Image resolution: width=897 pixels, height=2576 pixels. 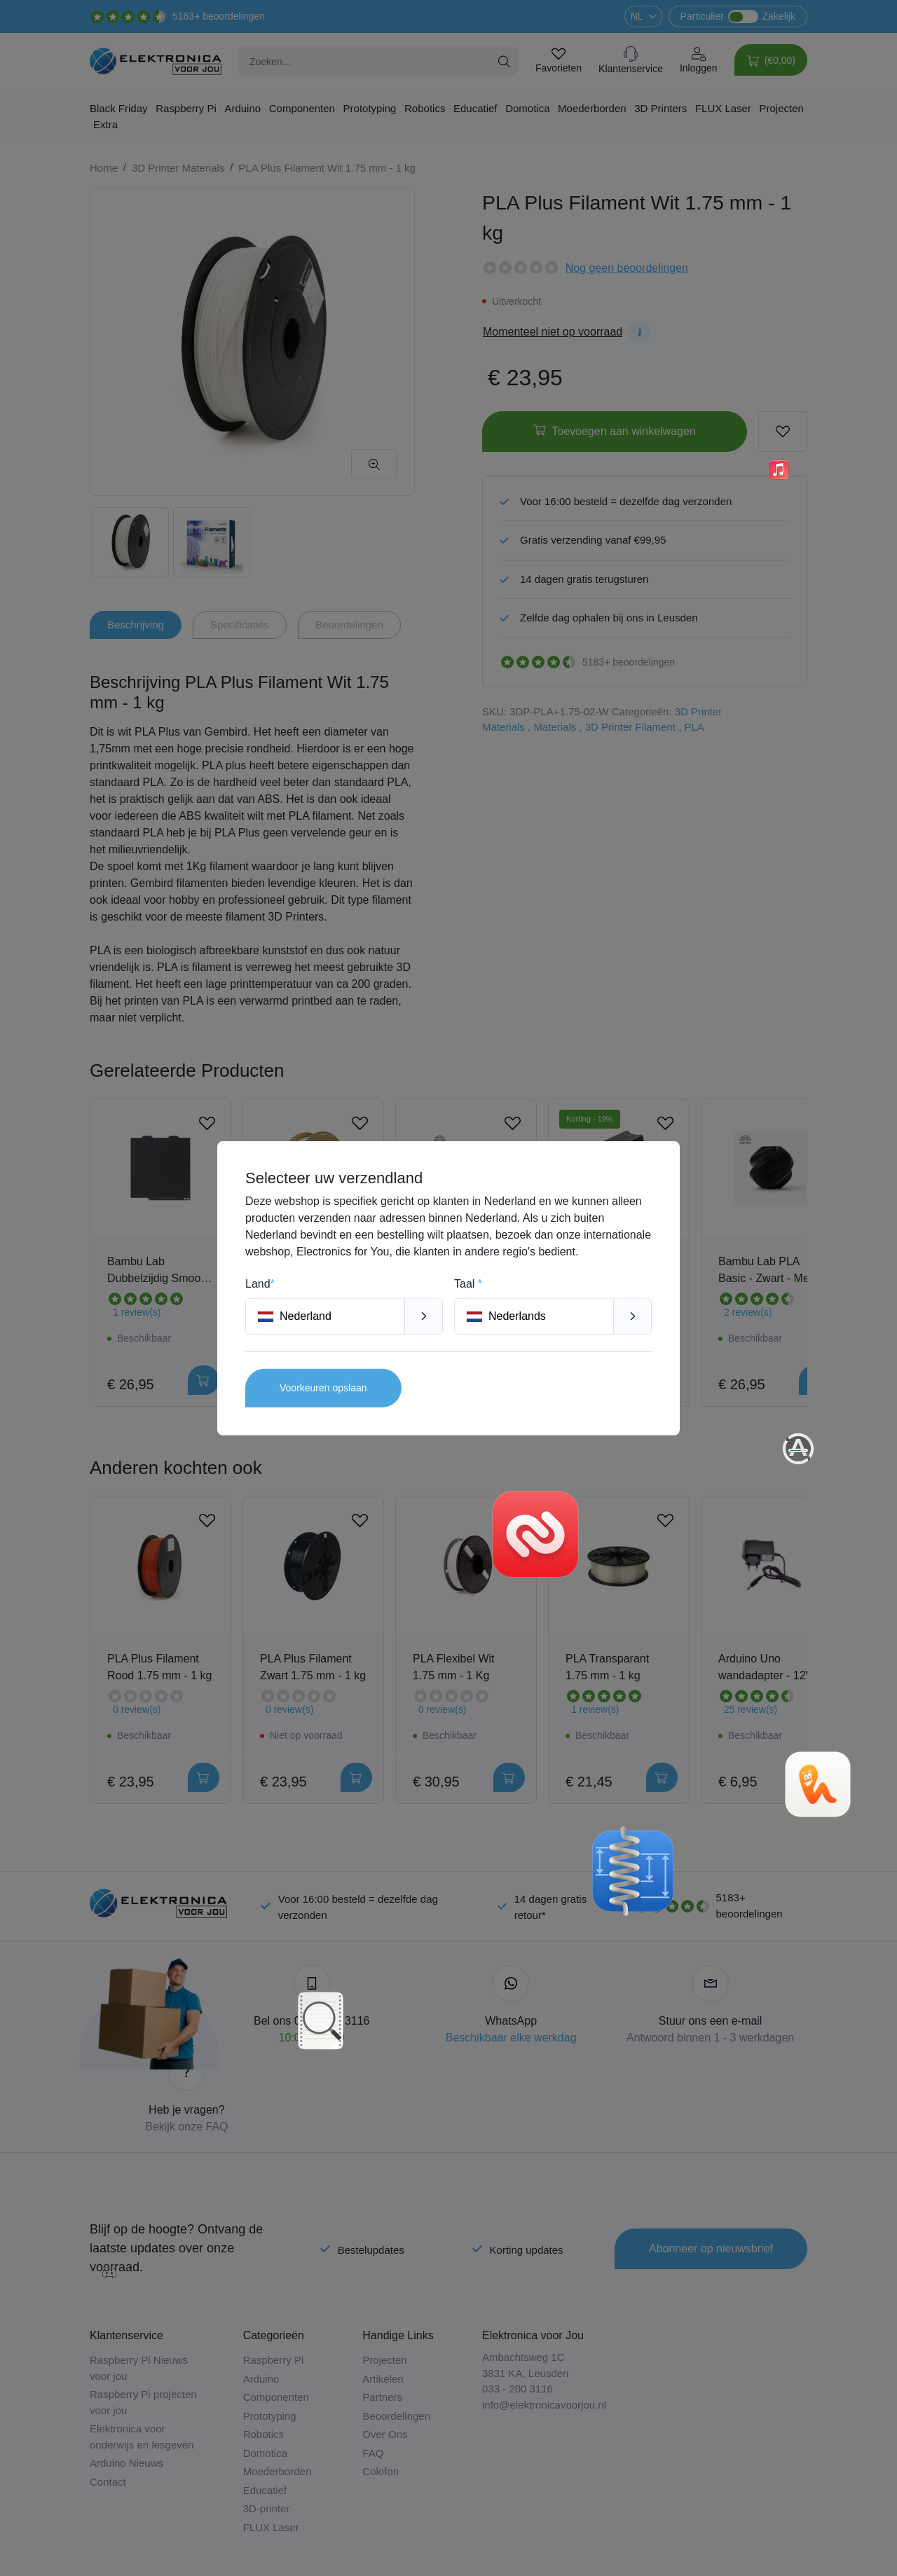 What do you see at coordinates (320, 2020) in the screenshot?
I see `open system log viewer` at bounding box center [320, 2020].